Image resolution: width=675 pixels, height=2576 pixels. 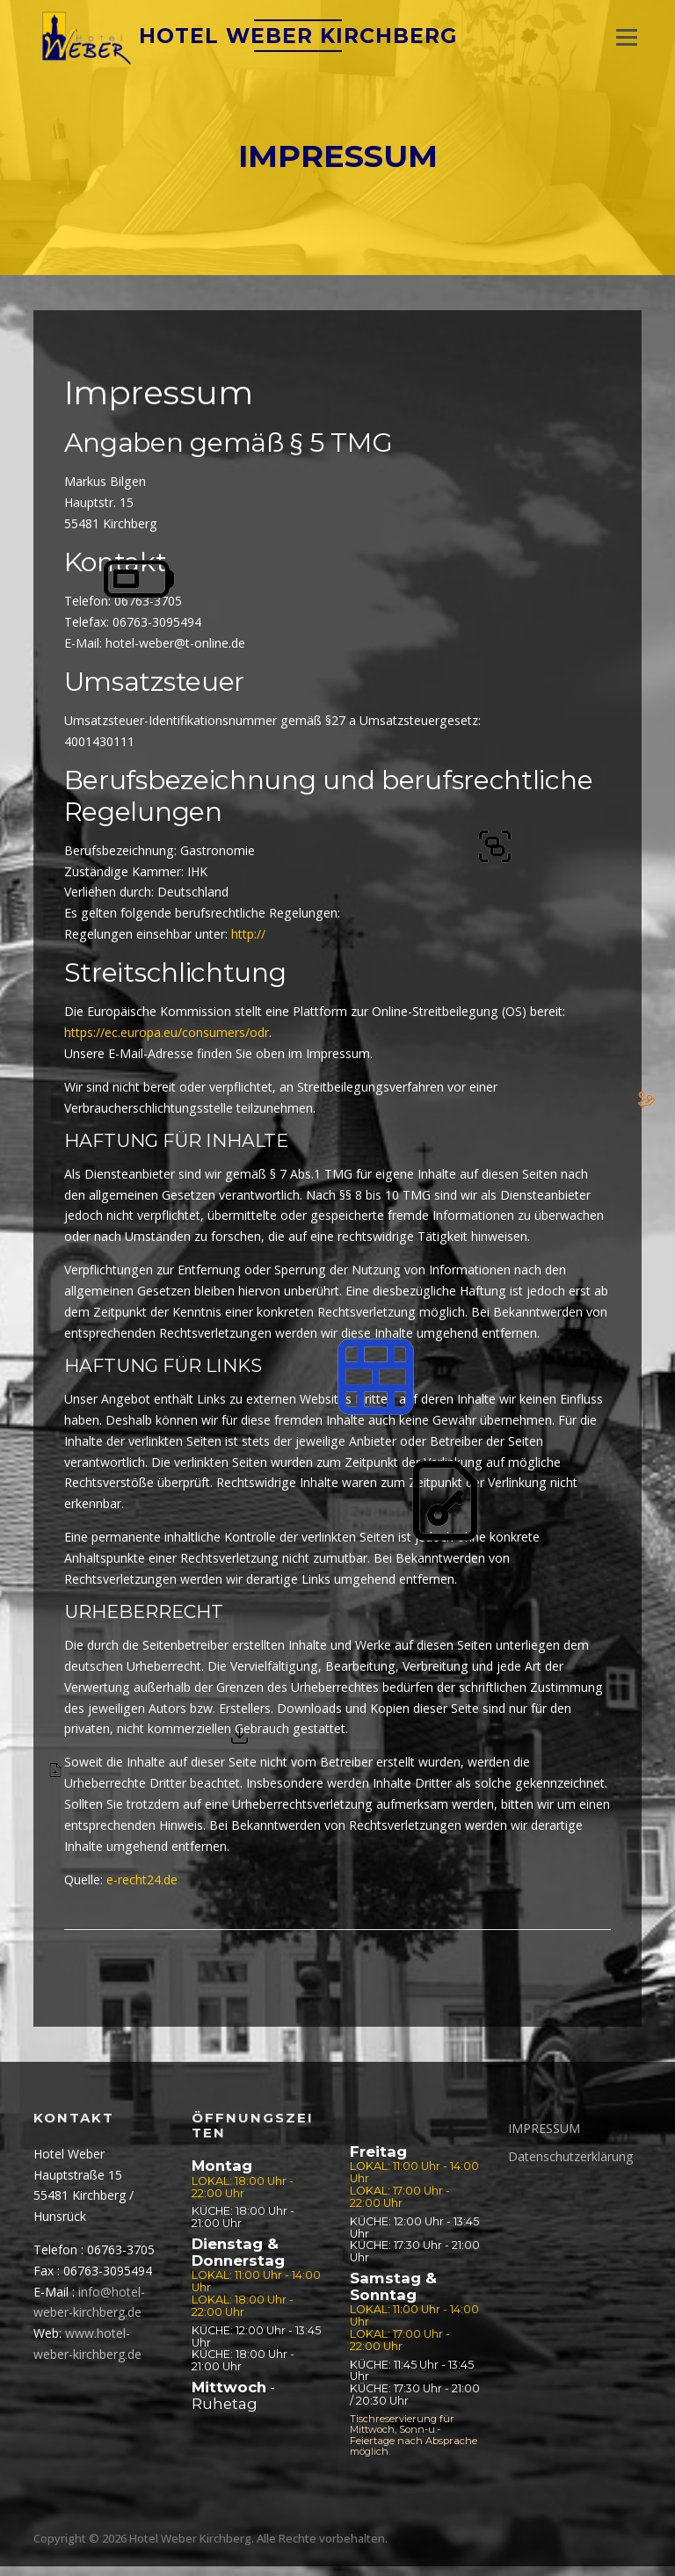 What do you see at coordinates (495, 846) in the screenshot?
I see `group selected objects together` at bounding box center [495, 846].